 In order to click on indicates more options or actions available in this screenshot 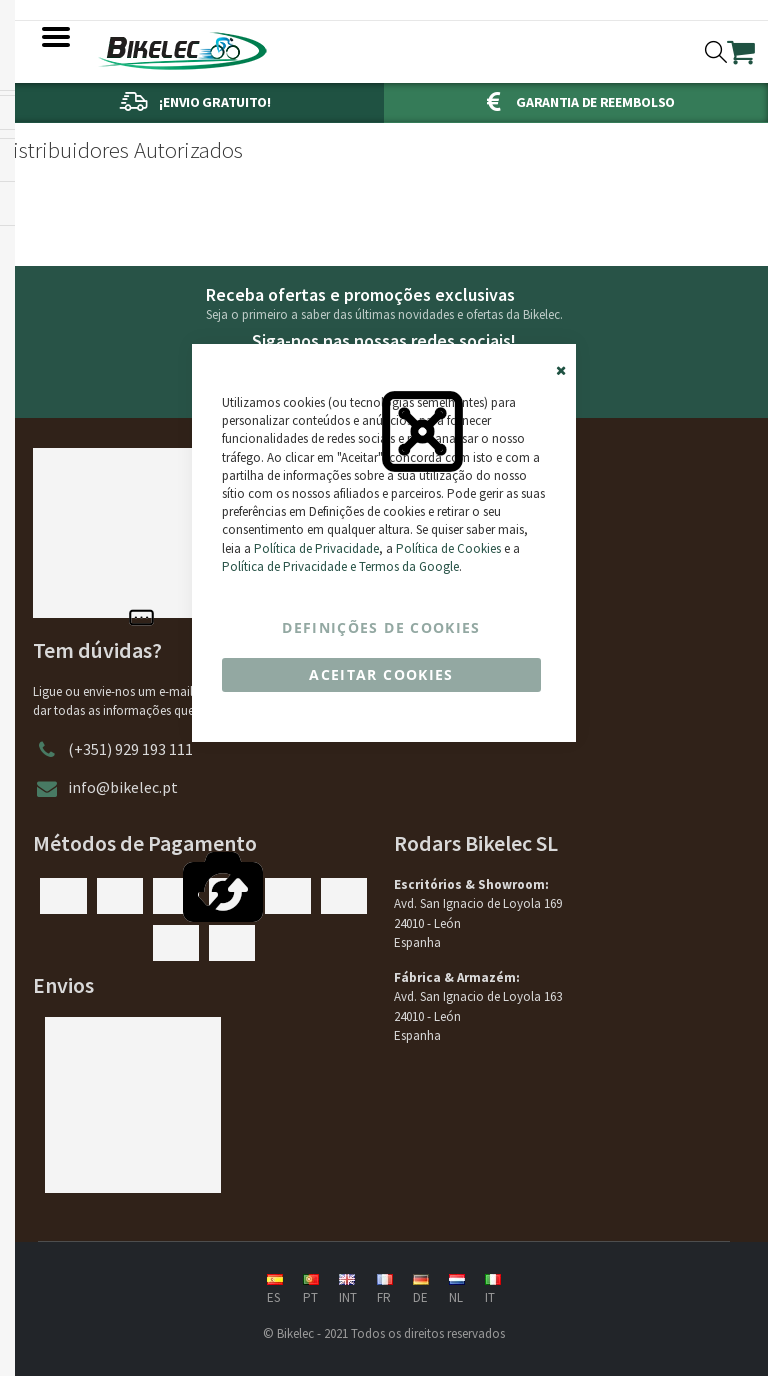, I will do `click(141, 617)`.